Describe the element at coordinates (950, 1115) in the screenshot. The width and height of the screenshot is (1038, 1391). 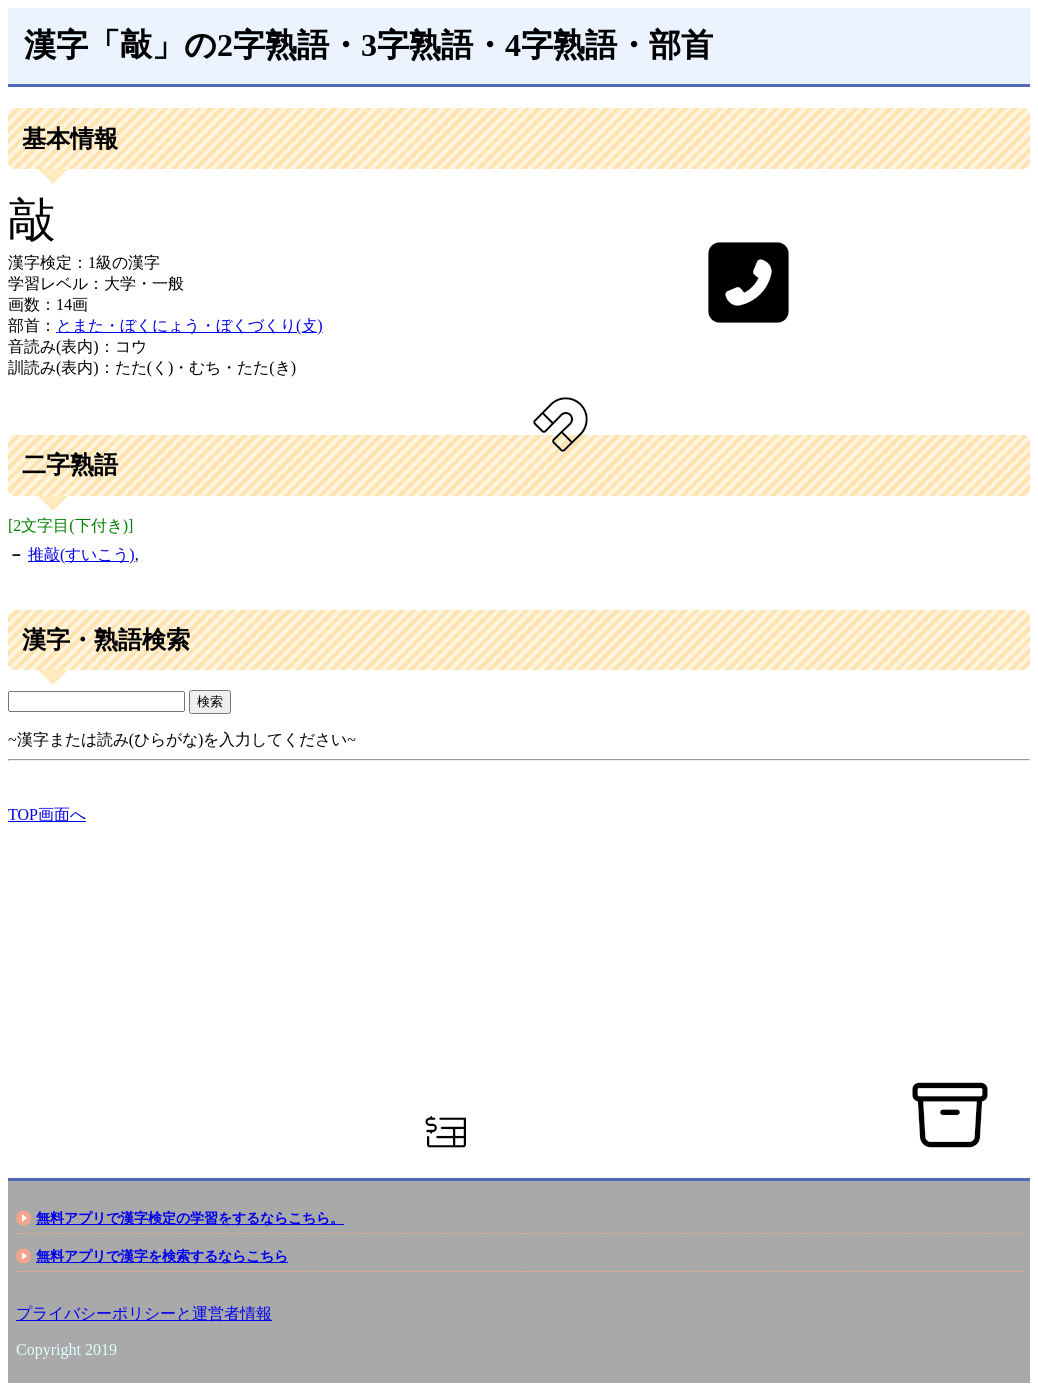
I see `access archived items` at that location.